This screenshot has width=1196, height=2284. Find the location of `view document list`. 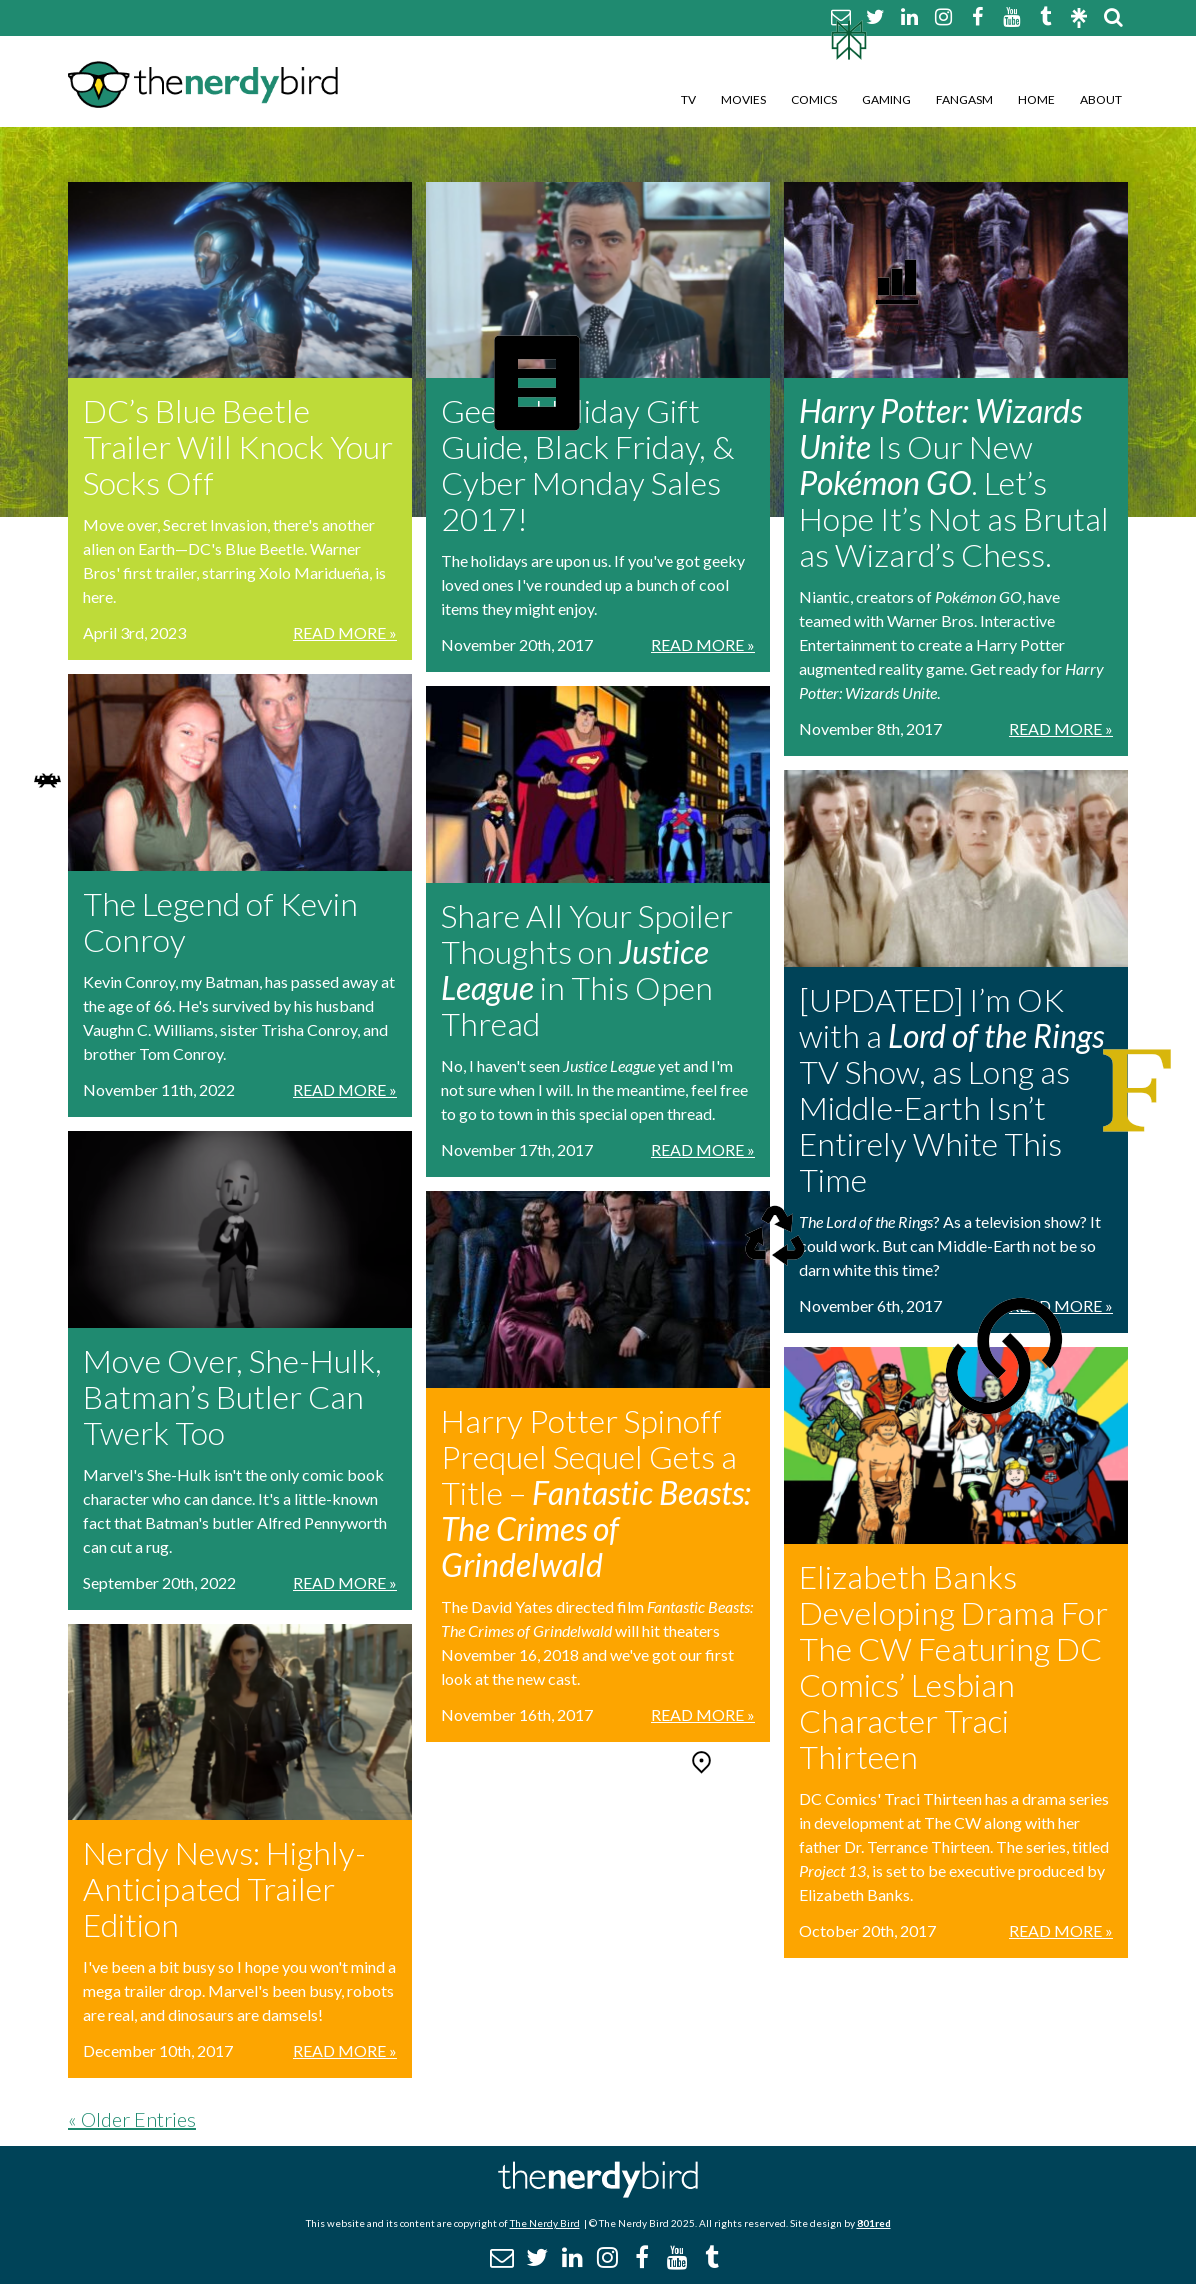

view document list is located at coordinates (537, 383).